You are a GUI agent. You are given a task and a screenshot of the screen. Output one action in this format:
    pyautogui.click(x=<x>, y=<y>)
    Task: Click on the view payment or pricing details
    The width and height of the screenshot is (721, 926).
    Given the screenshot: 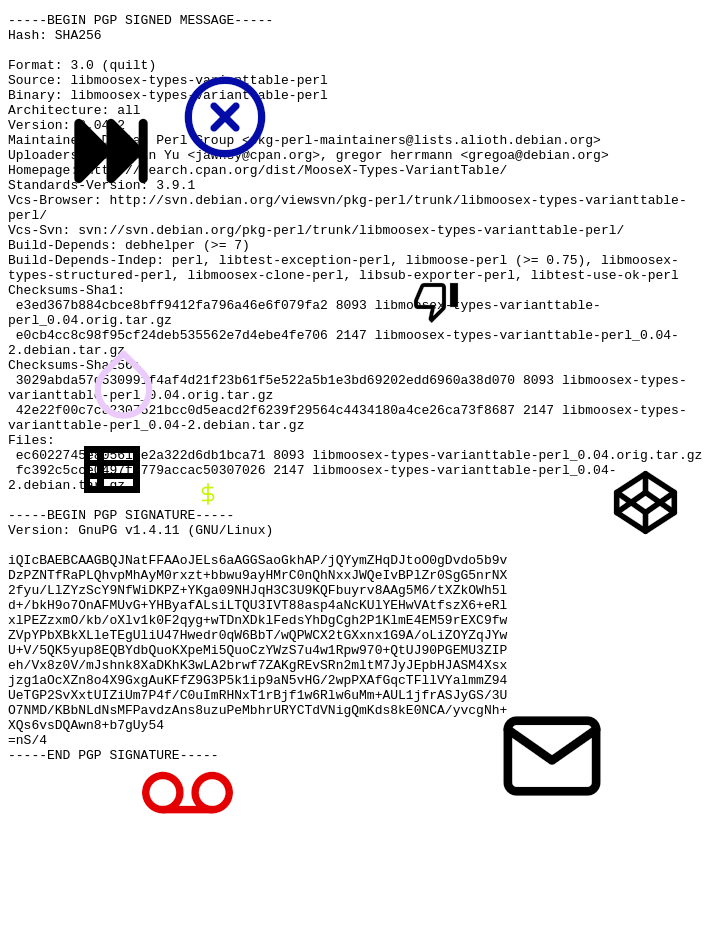 What is the action you would take?
    pyautogui.click(x=208, y=494)
    